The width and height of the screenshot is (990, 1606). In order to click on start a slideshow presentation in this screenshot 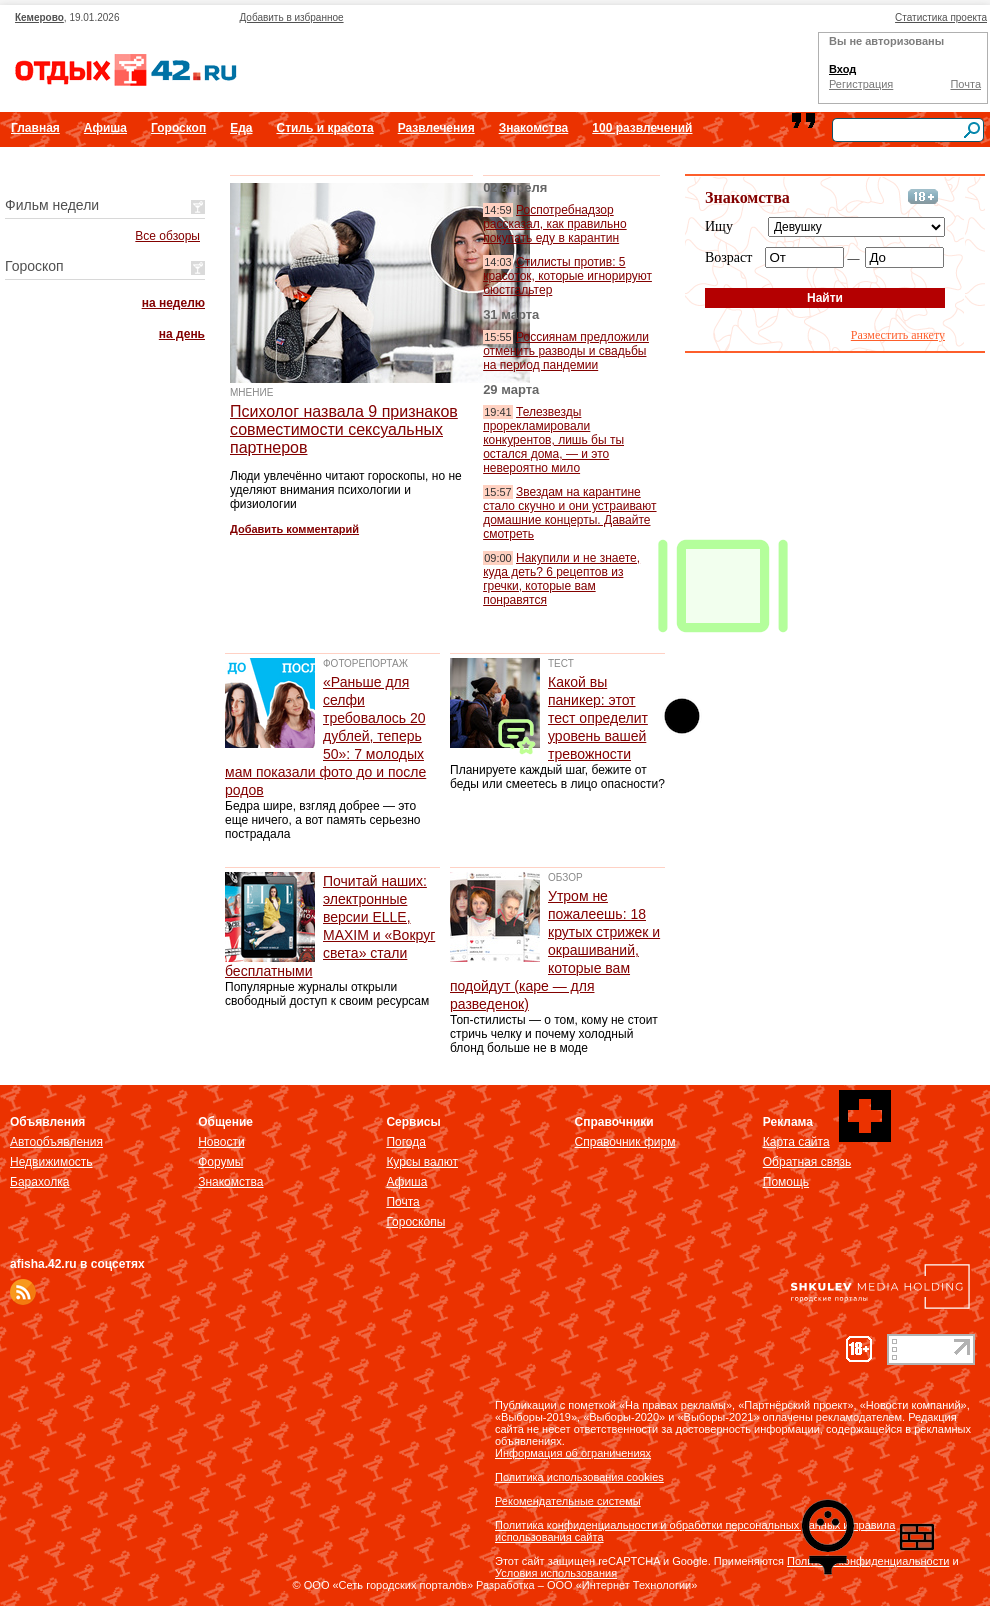, I will do `click(723, 586)`.